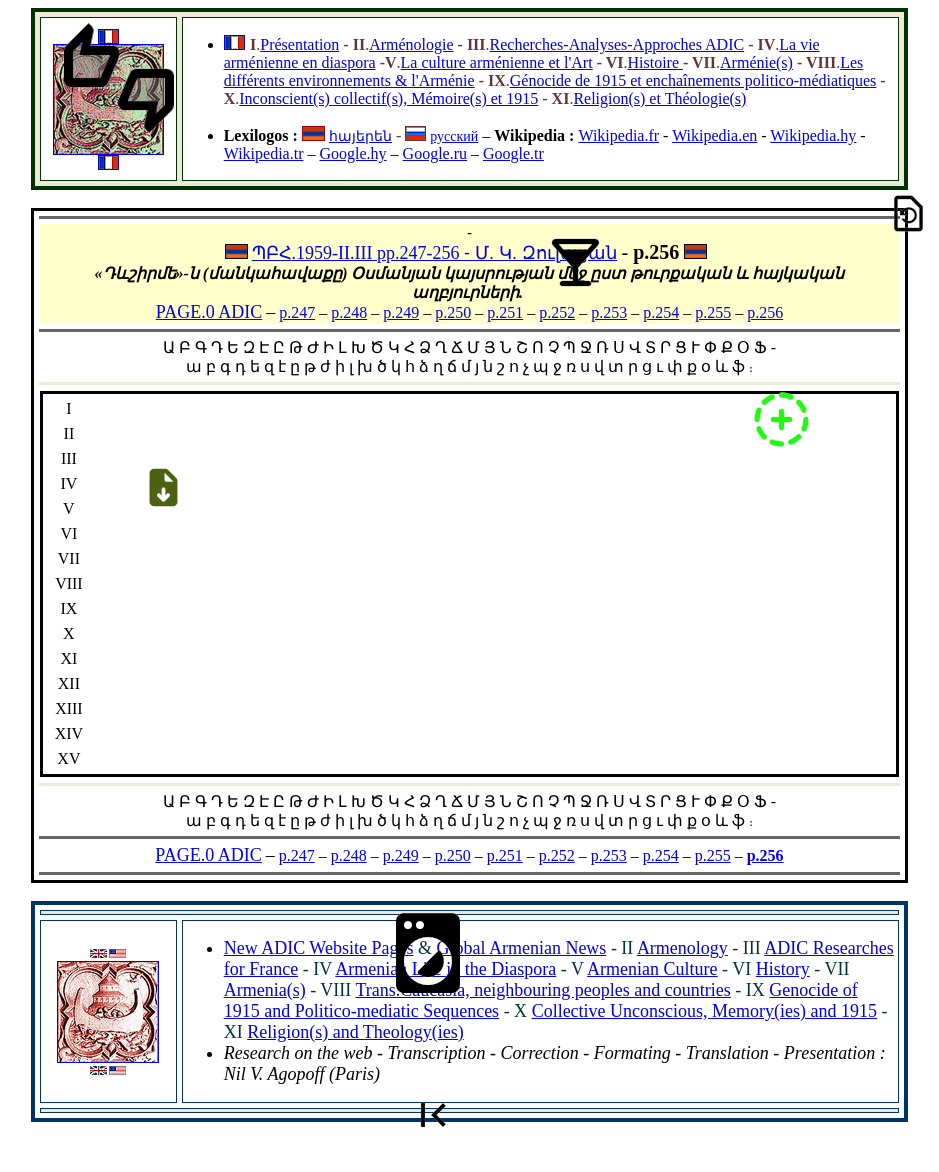 Image resolution: width=939 pixels, height=1172 pixels. I want to click on add a new item or element, so click(781, 419).